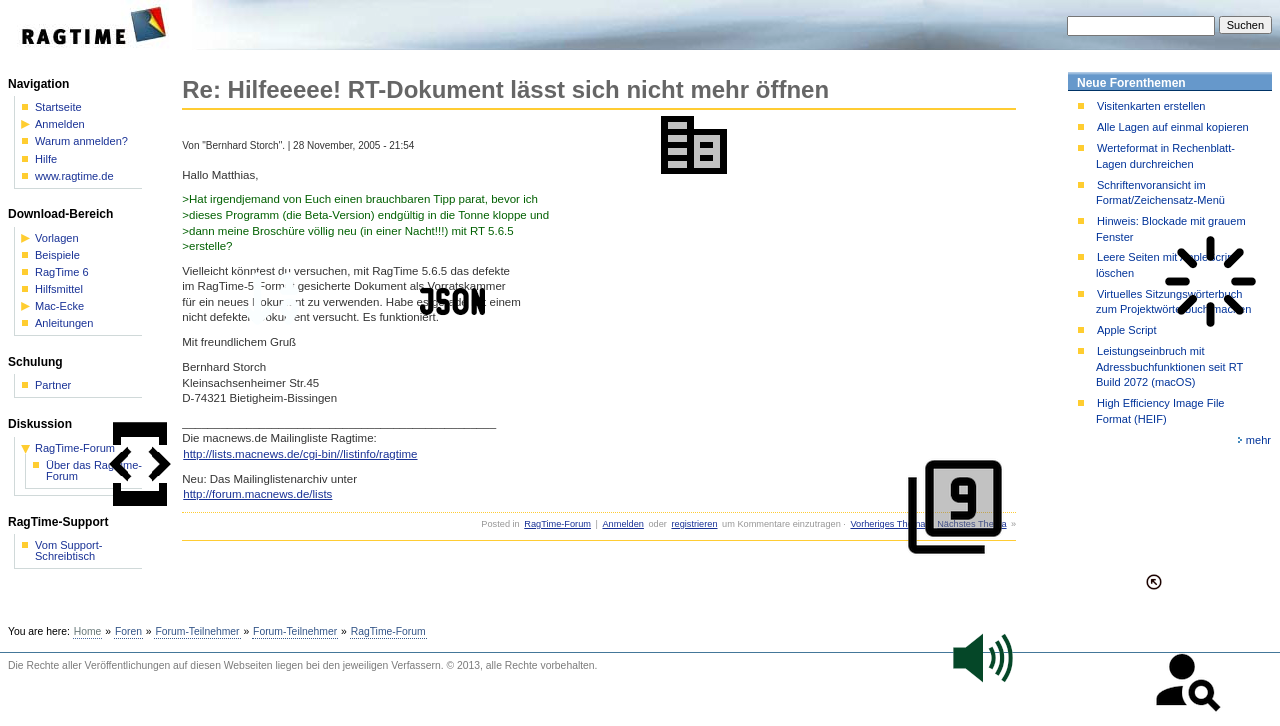 The width and height of the screenshot is (1280, 726). What do you see at coordinates (955, 507) in the screenshot?
I see `indicates 9 items in a stack or collection` at bounding box center [955, 507].